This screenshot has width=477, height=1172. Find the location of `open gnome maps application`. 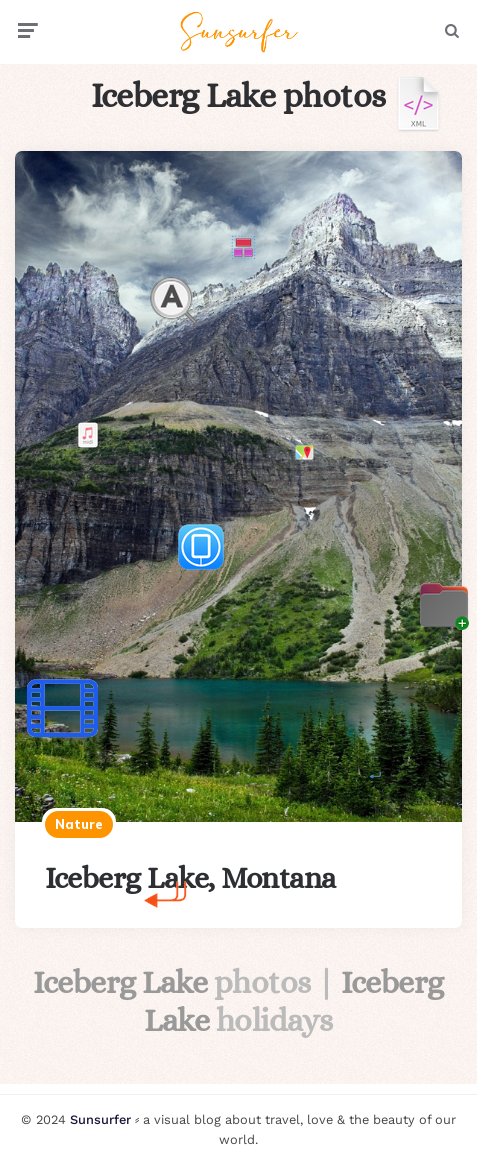

open gnome maps application is located at coordinates (304, 452).